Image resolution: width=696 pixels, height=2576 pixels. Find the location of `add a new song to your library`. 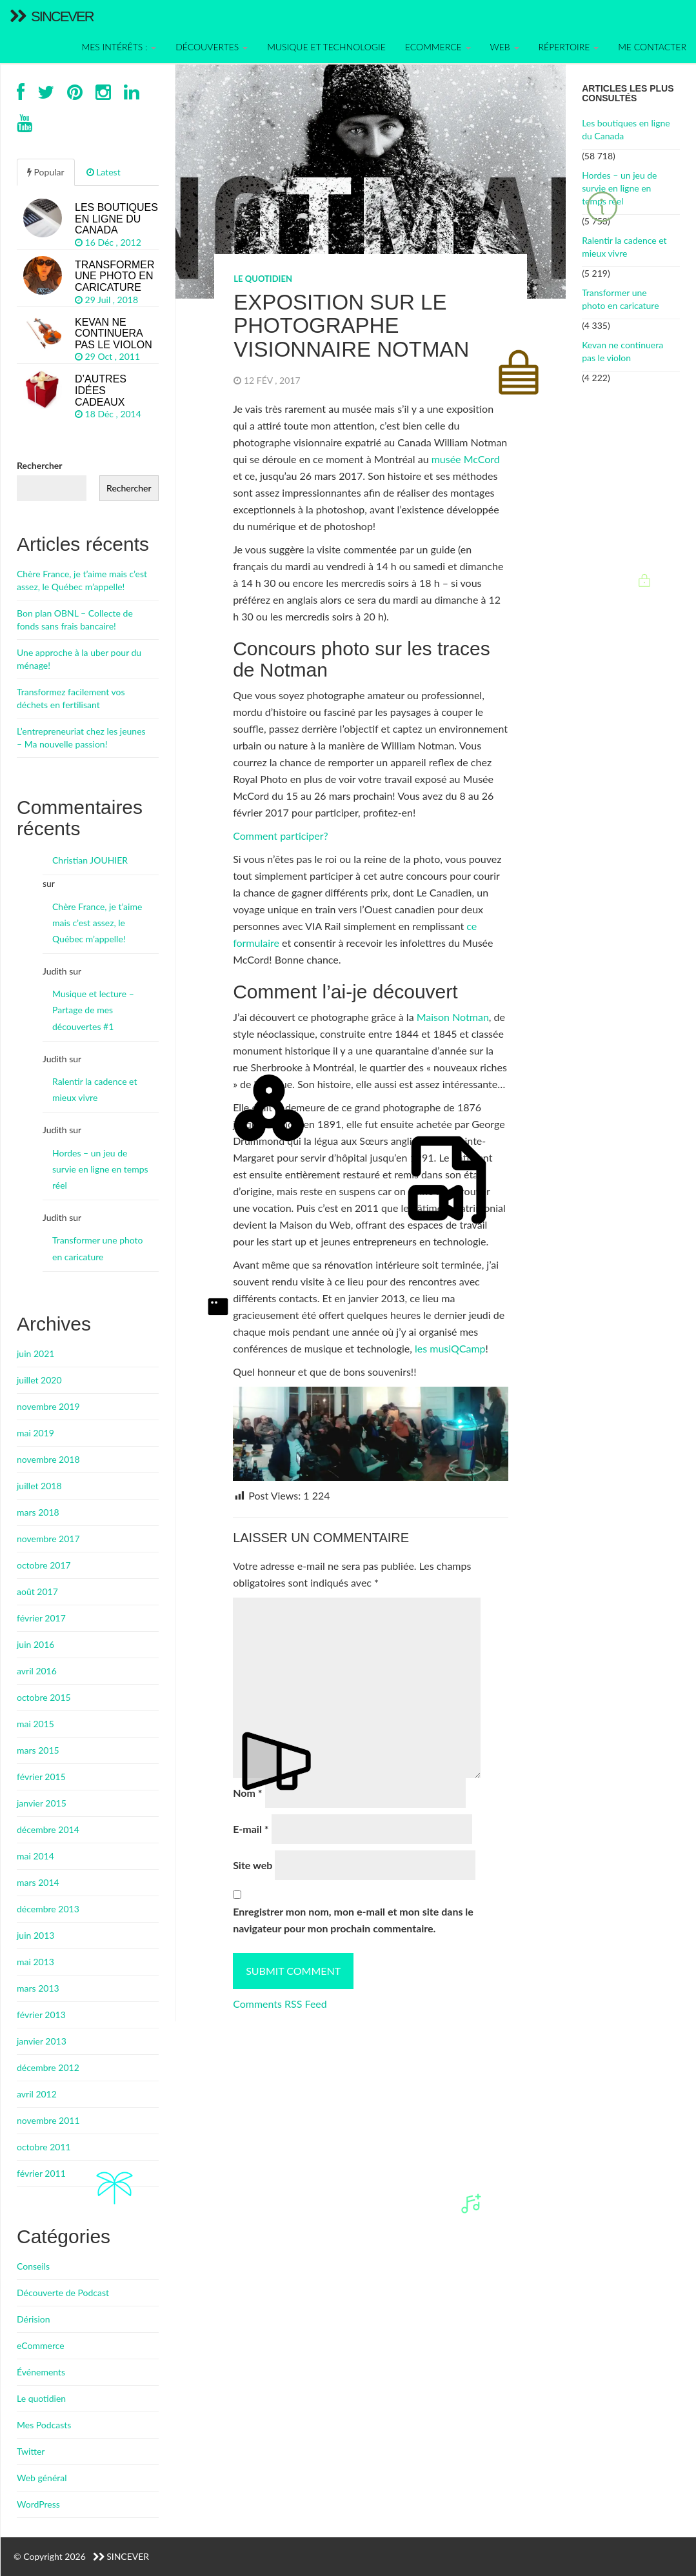

add a new song to your library is located at coordinates (472, 2204).